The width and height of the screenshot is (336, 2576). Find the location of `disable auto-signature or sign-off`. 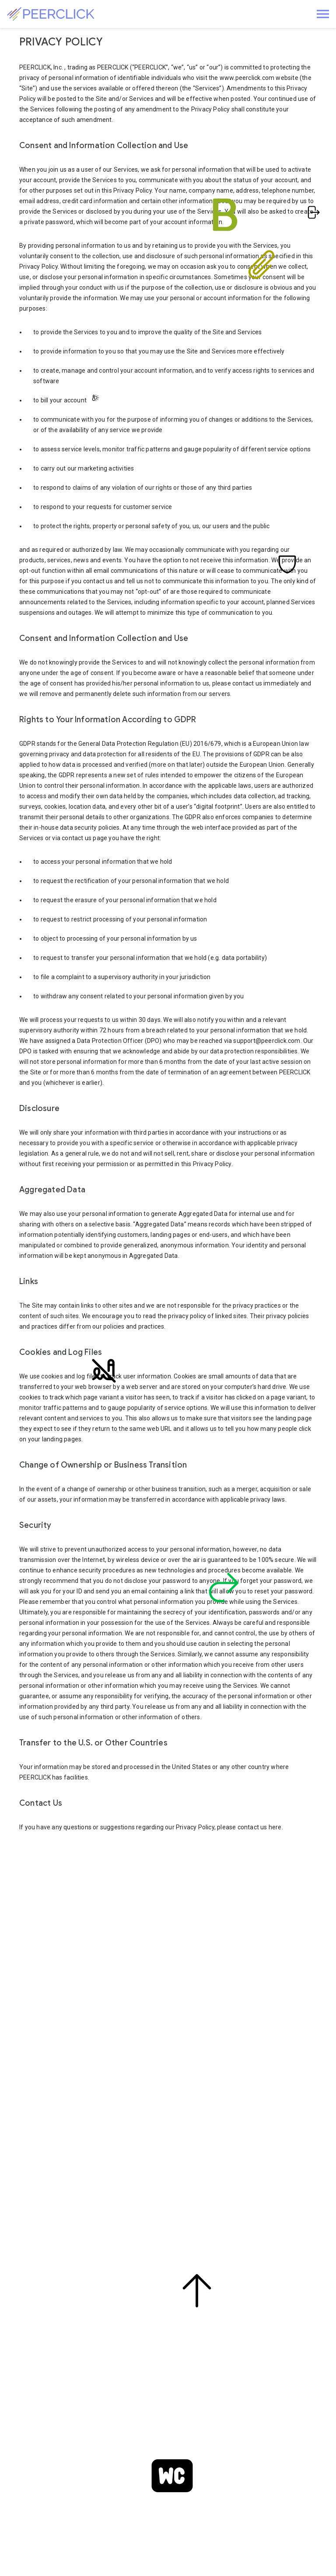

disable auto-signature or sign-off is located at coordinates (104, 1371).